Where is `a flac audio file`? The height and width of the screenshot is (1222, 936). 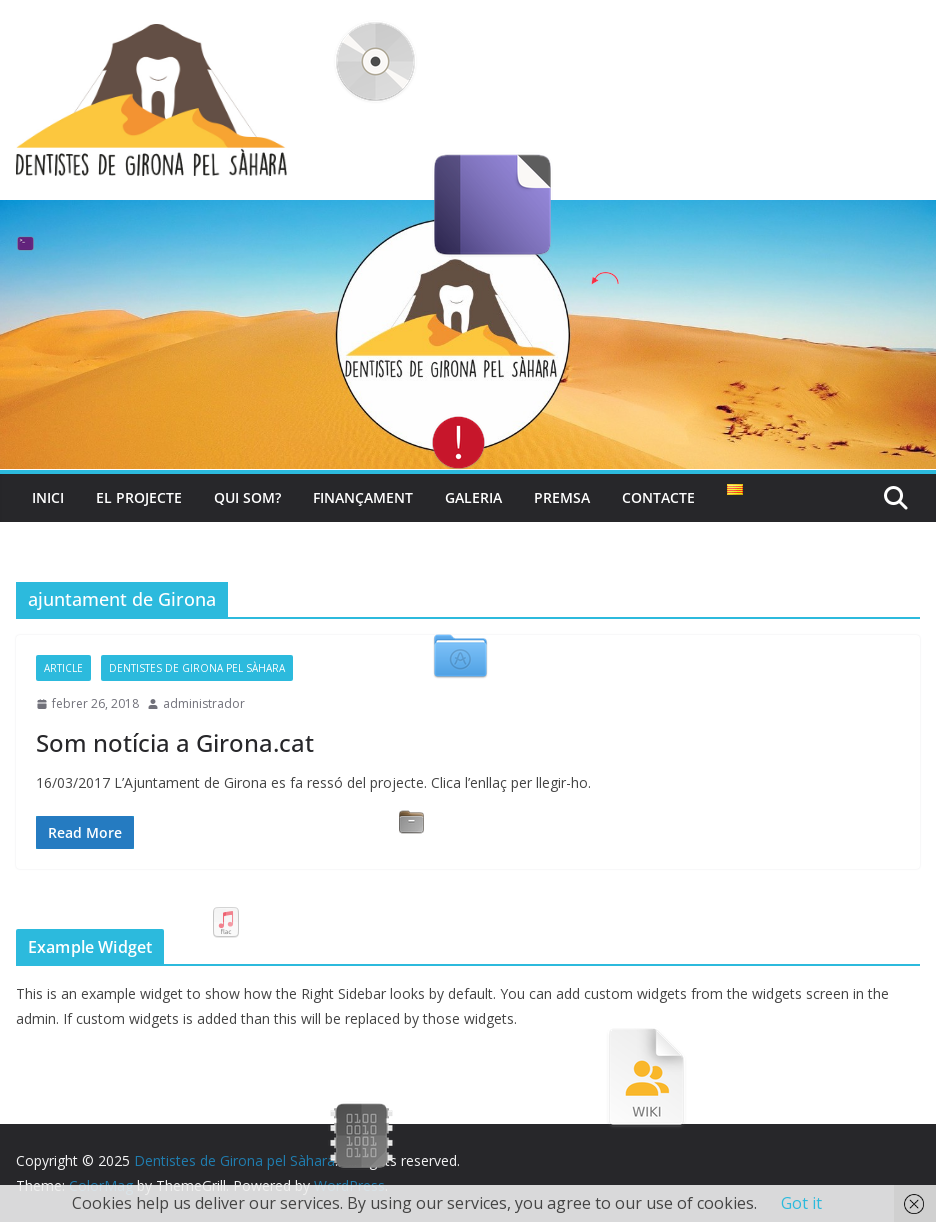 a flac audio file is located at coordinates (226, 922).